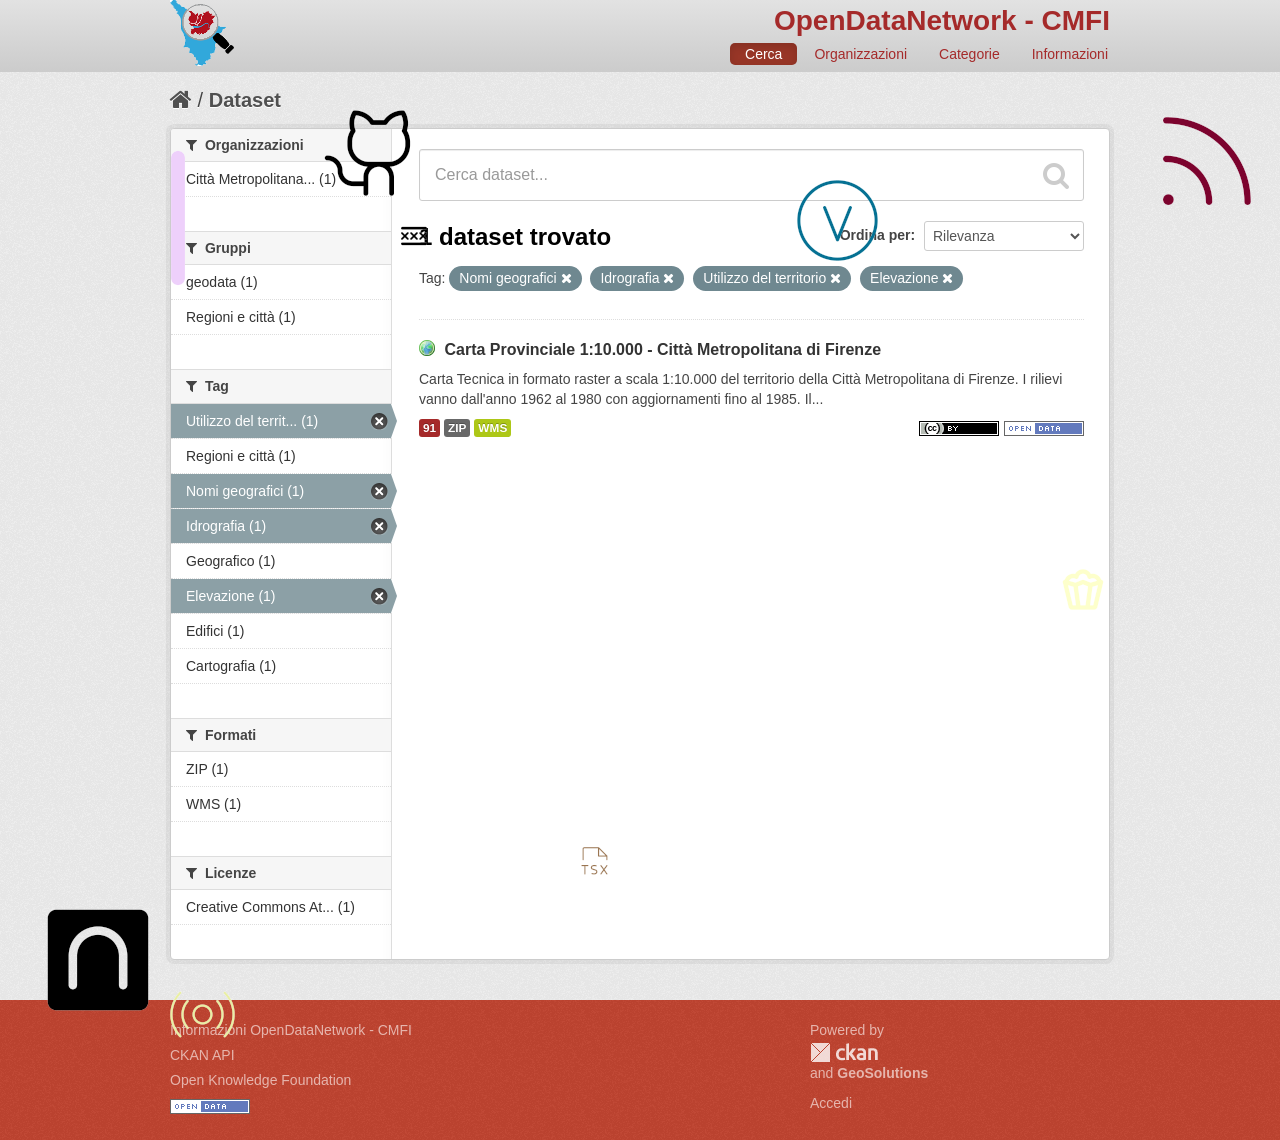  I want to click on vertical divider or separator between UI elements, so click(178, 218).